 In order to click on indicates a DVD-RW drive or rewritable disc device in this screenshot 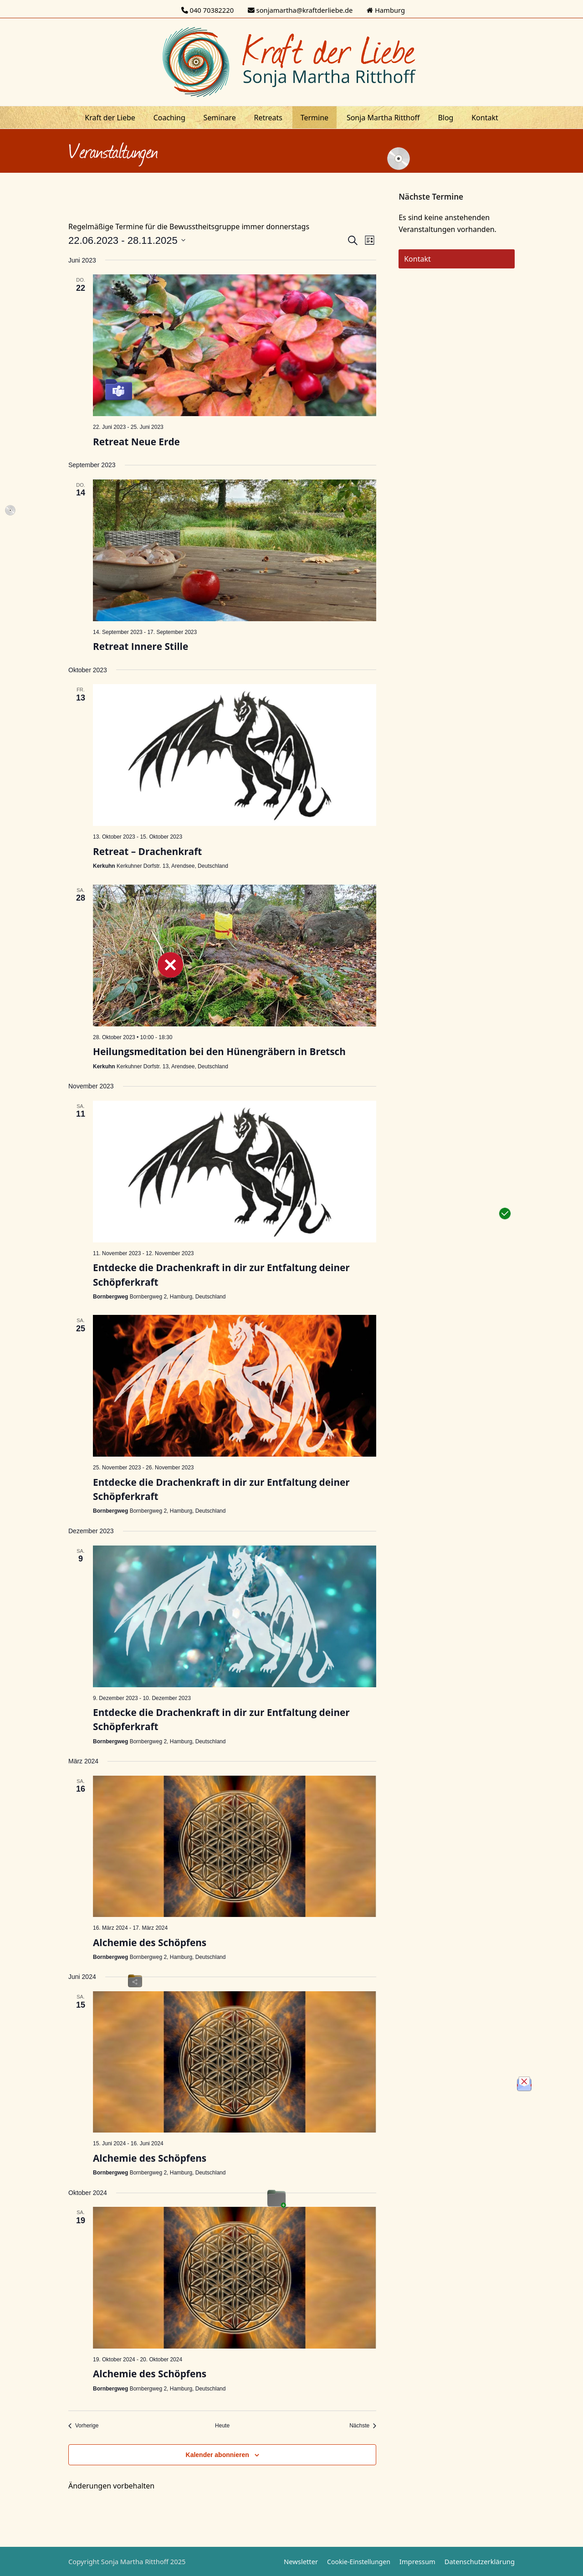, I will do `click(10, 510)`.